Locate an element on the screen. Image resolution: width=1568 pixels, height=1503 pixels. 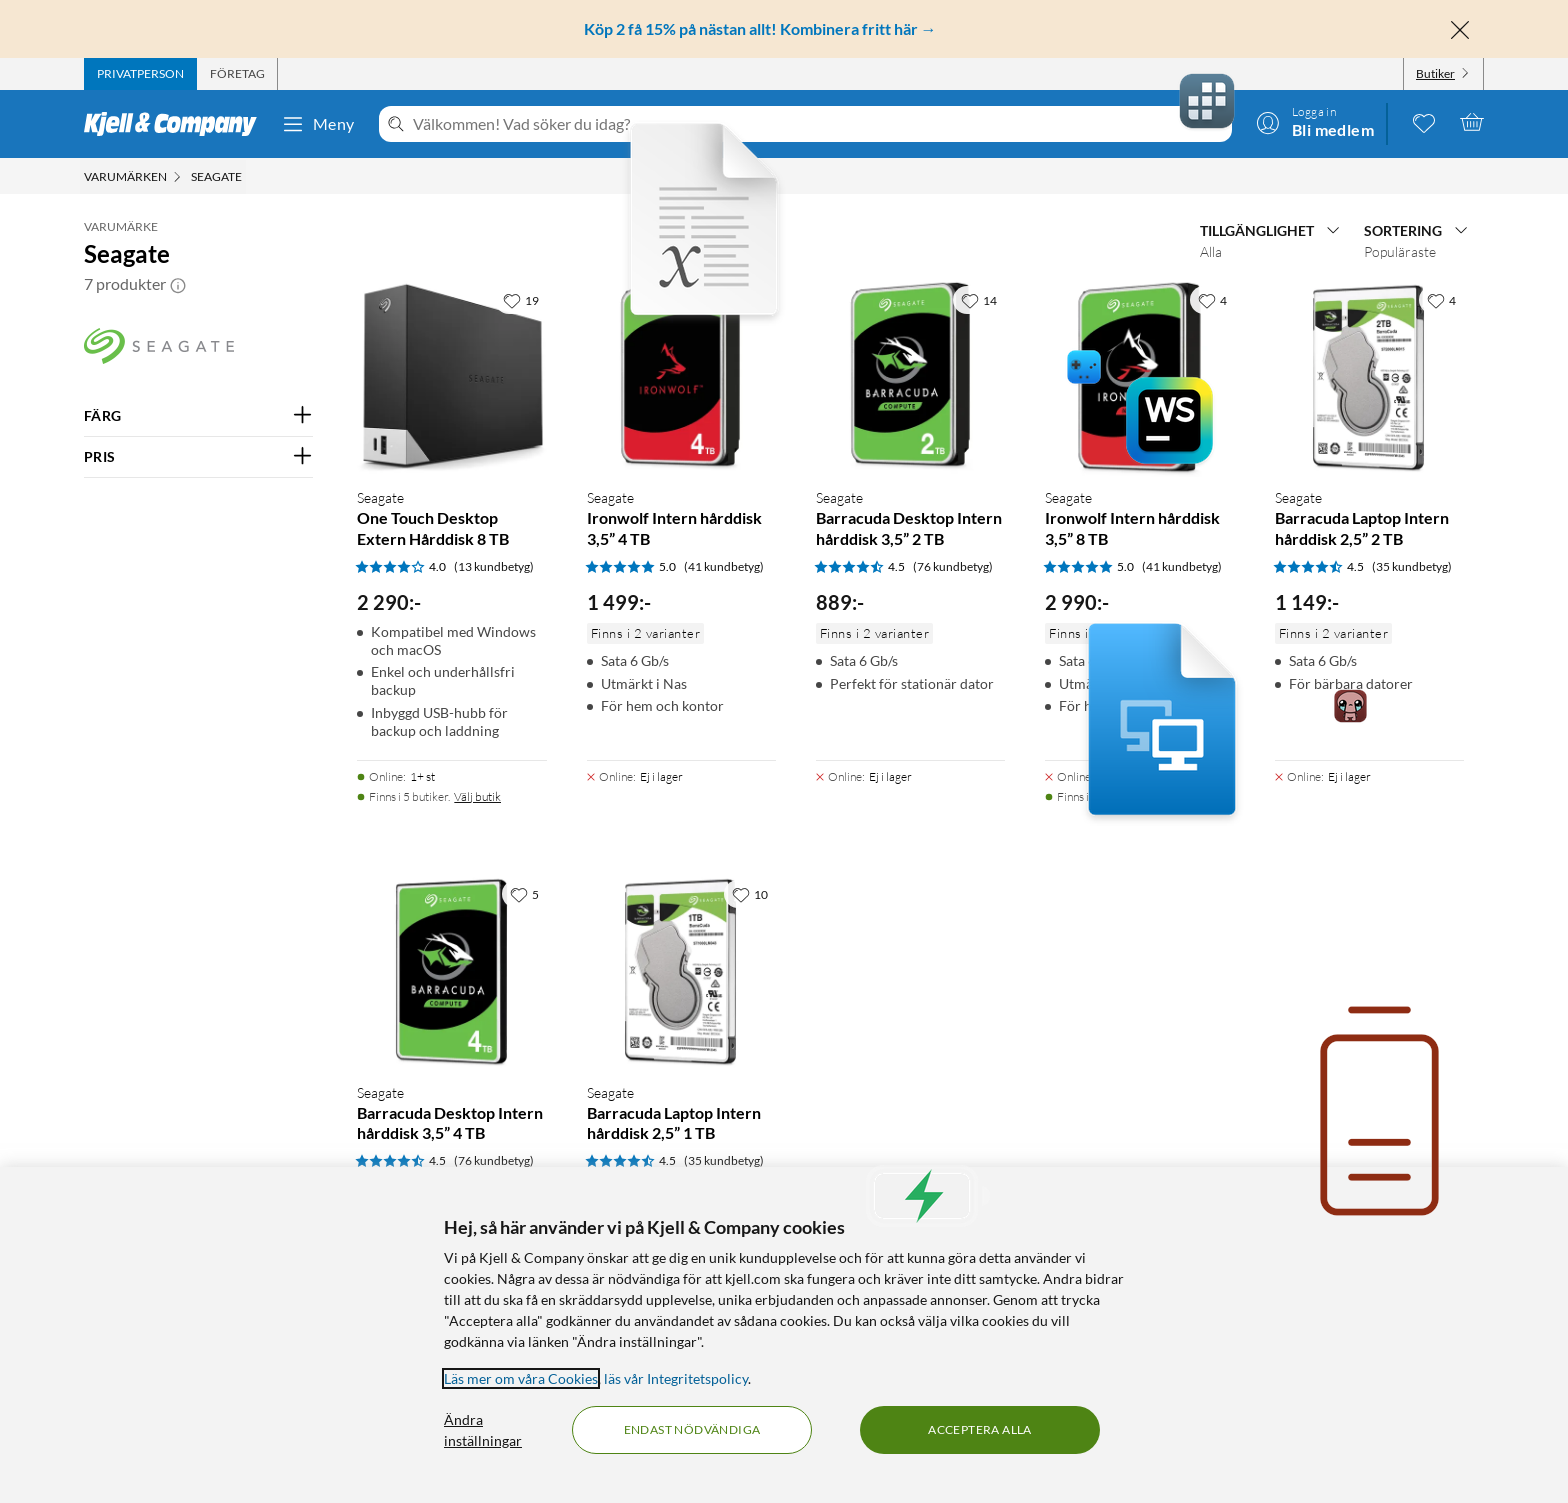
launch the binding of isaac: rebirth game is located at coordinates (1350, 705).